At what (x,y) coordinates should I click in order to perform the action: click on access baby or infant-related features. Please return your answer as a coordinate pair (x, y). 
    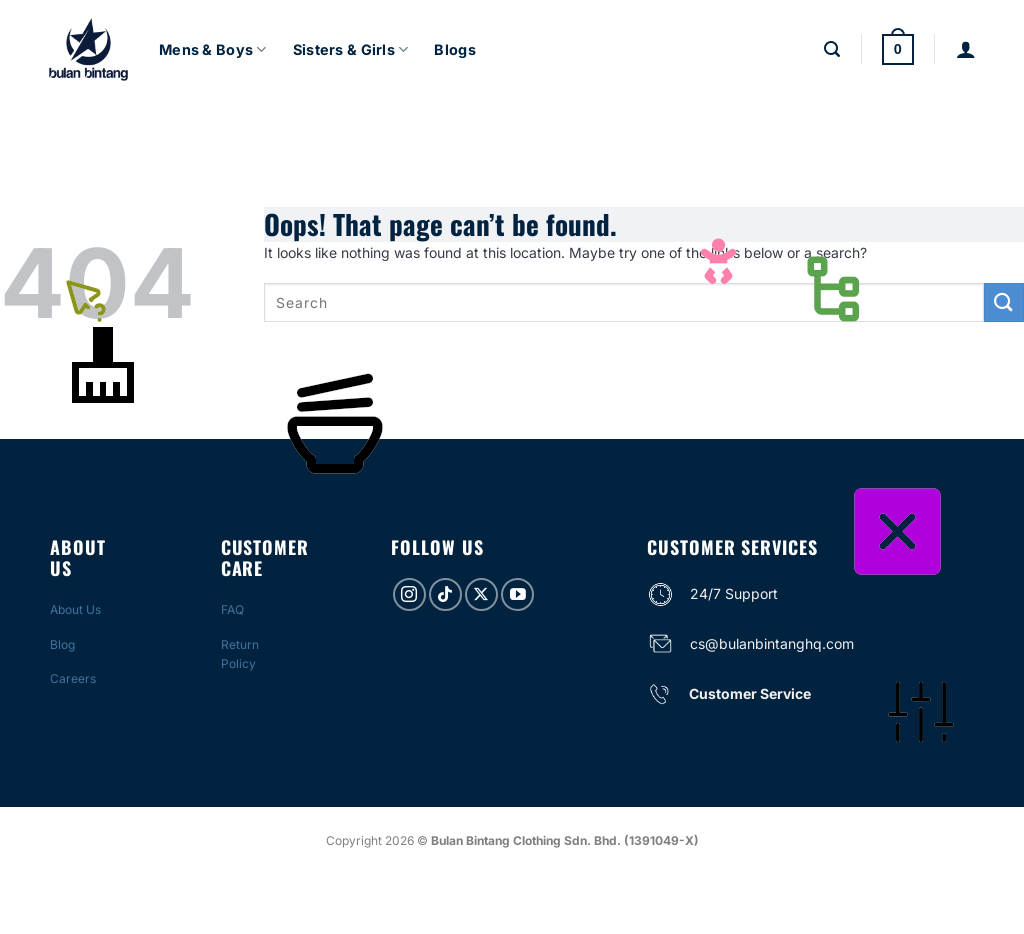
    Looking at the image, I should click on (718, 260).